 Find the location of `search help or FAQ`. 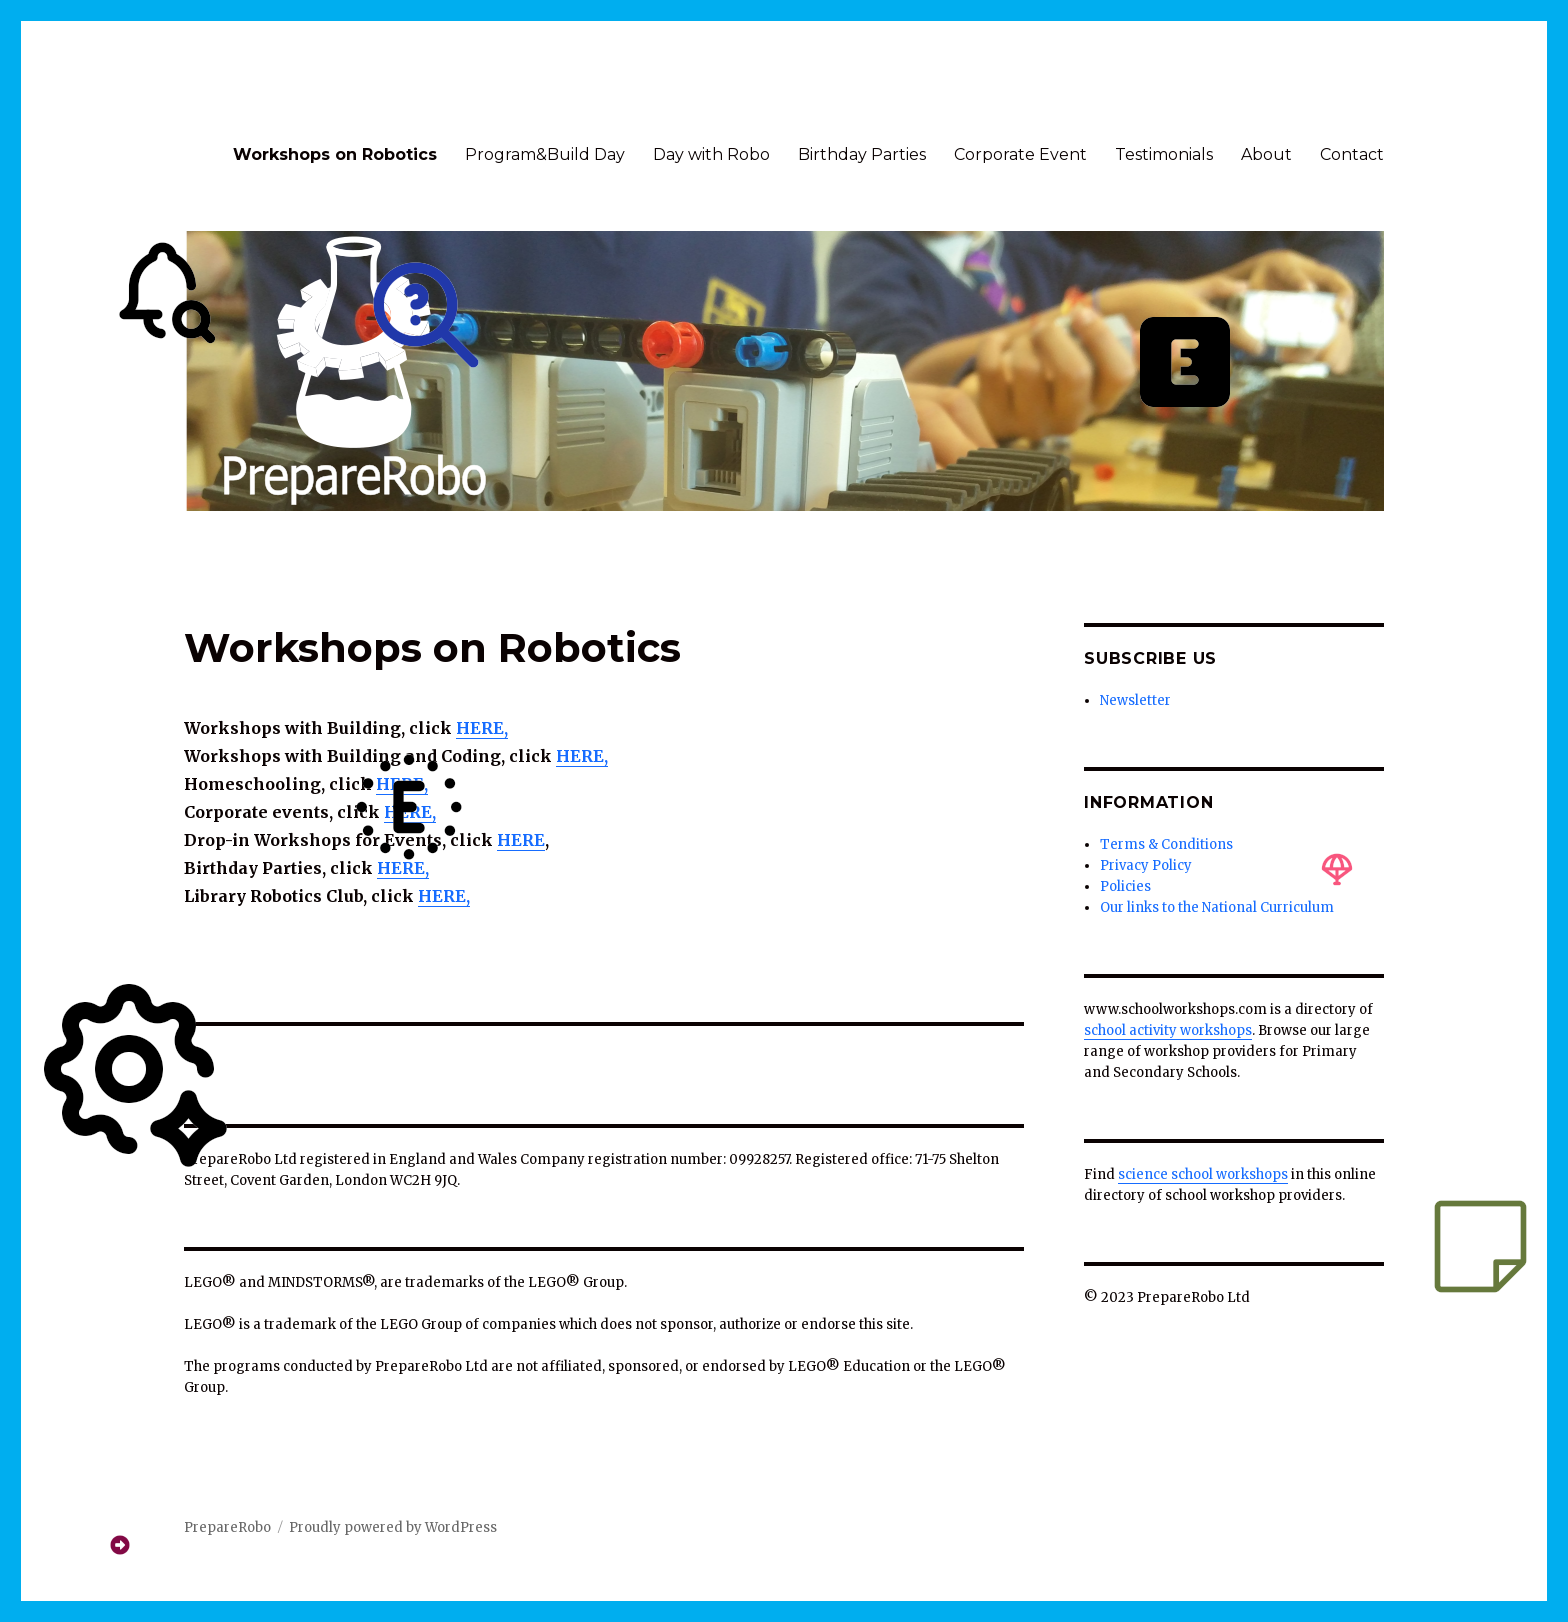

search help or FAQ is located at coordinates (426, 315).